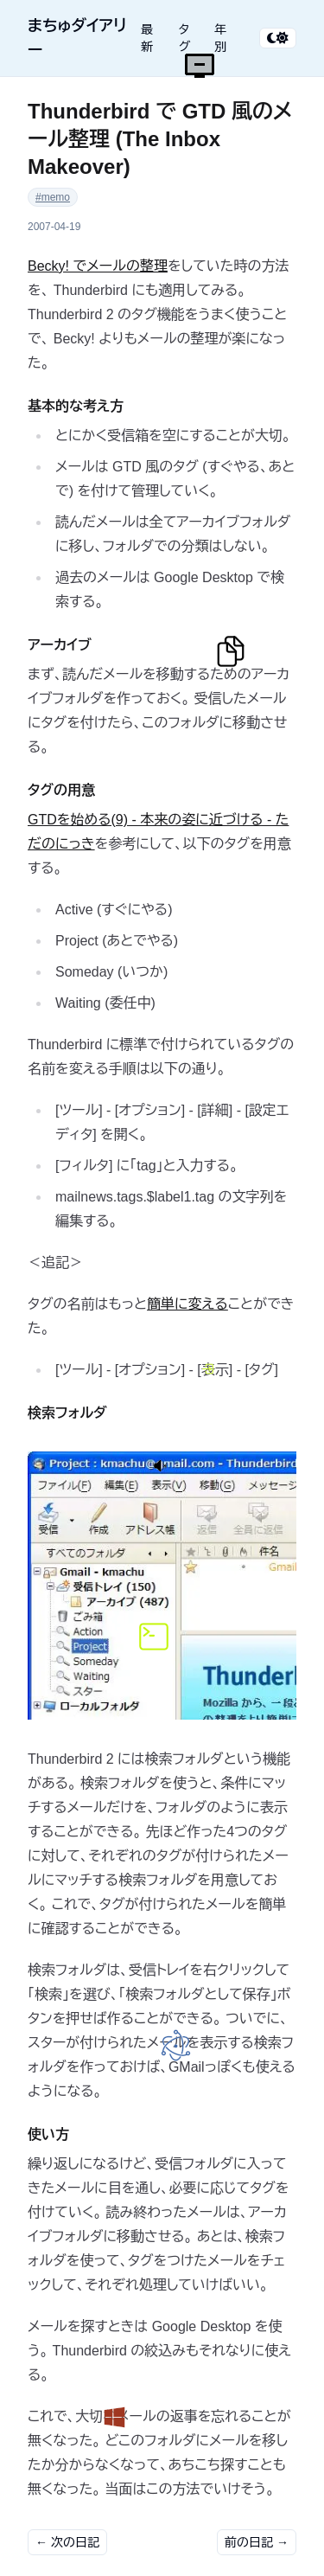  What do you see at coordinates (200, 66) in the screenshot?
I see `remove a video from your watch queue` at bounding box center [200, 66].